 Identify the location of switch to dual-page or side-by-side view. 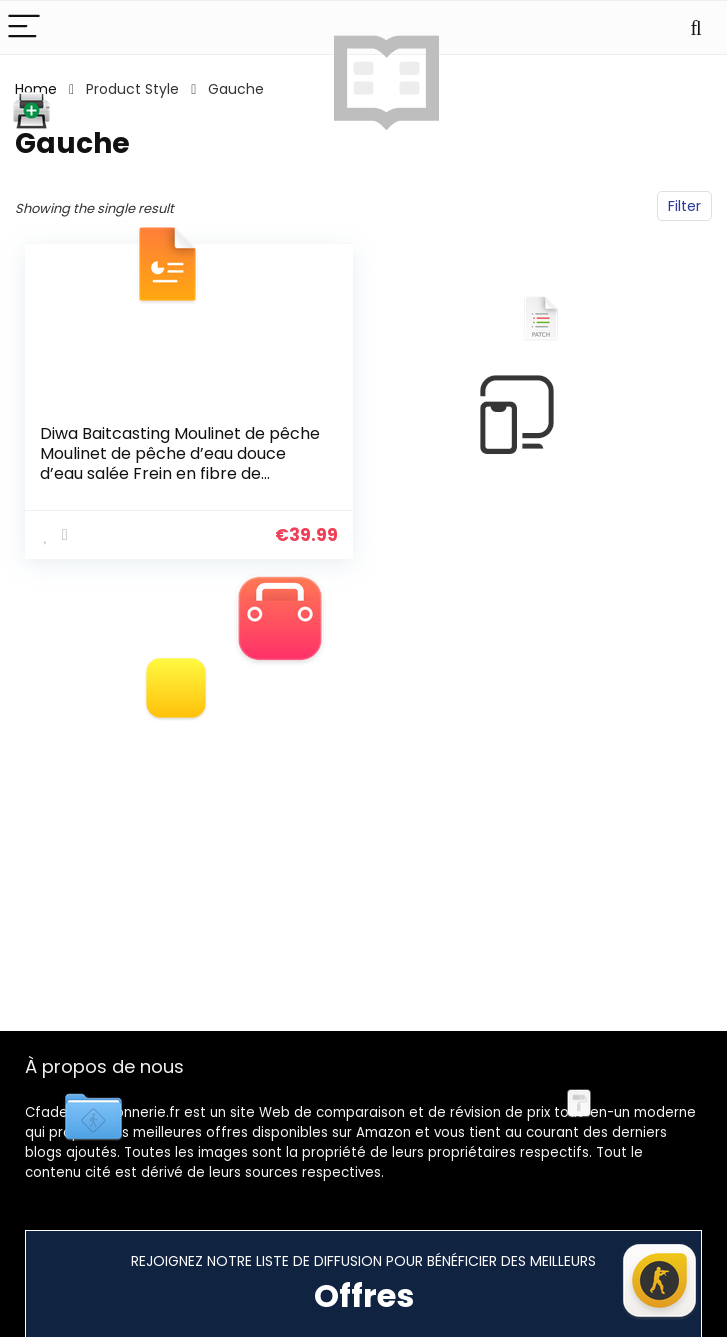
(386, 81).